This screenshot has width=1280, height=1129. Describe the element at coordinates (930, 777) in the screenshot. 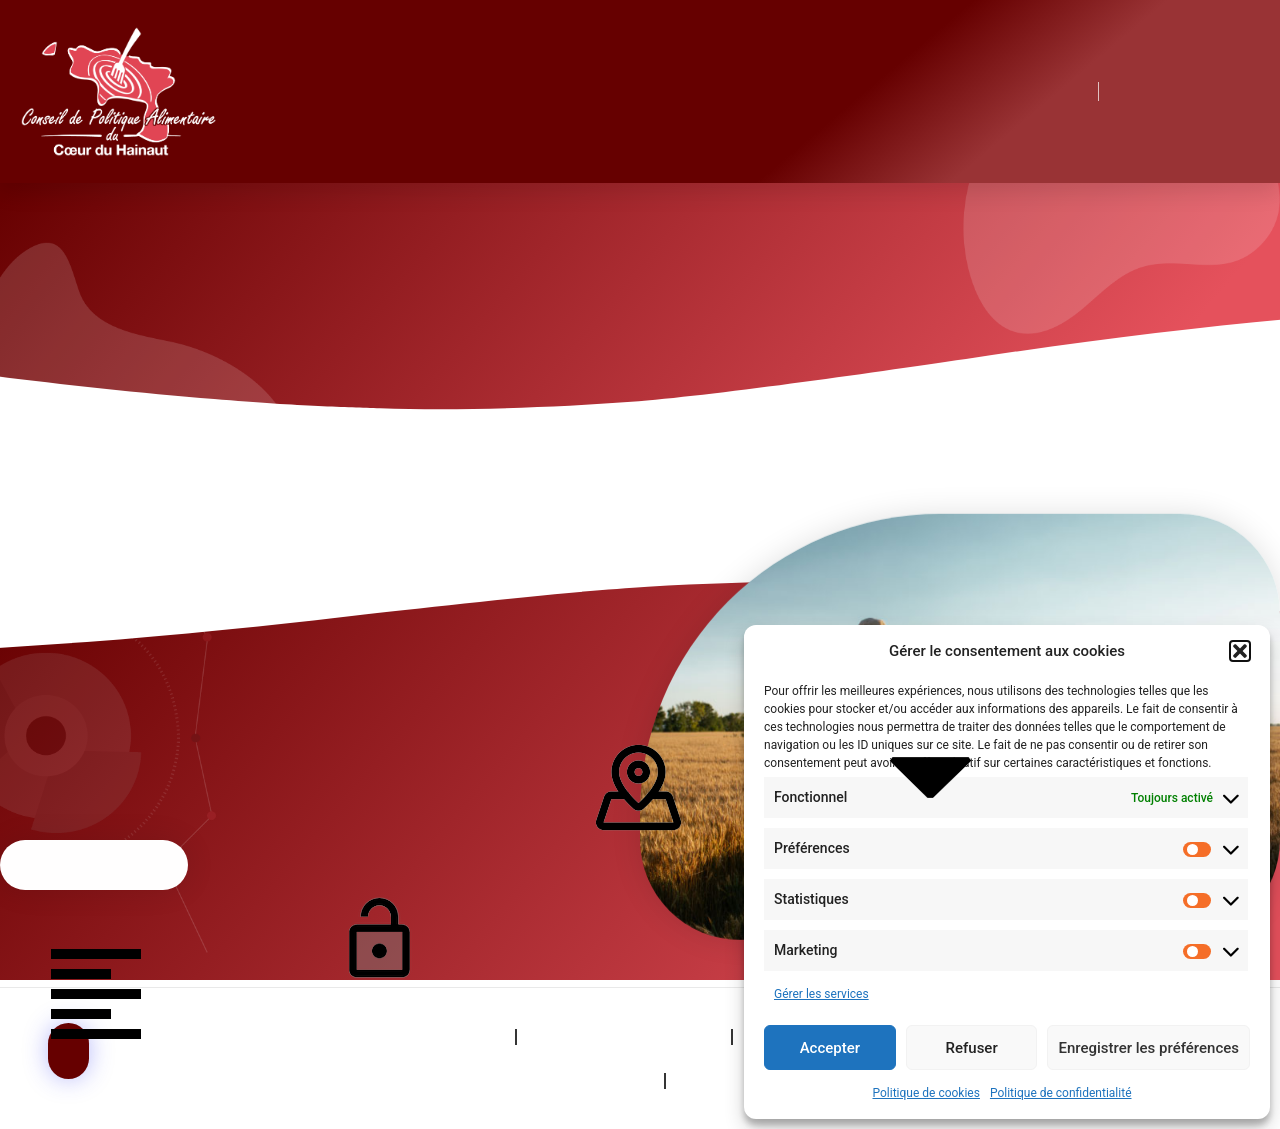

I see `expand a dropdown menu or list` at that location.